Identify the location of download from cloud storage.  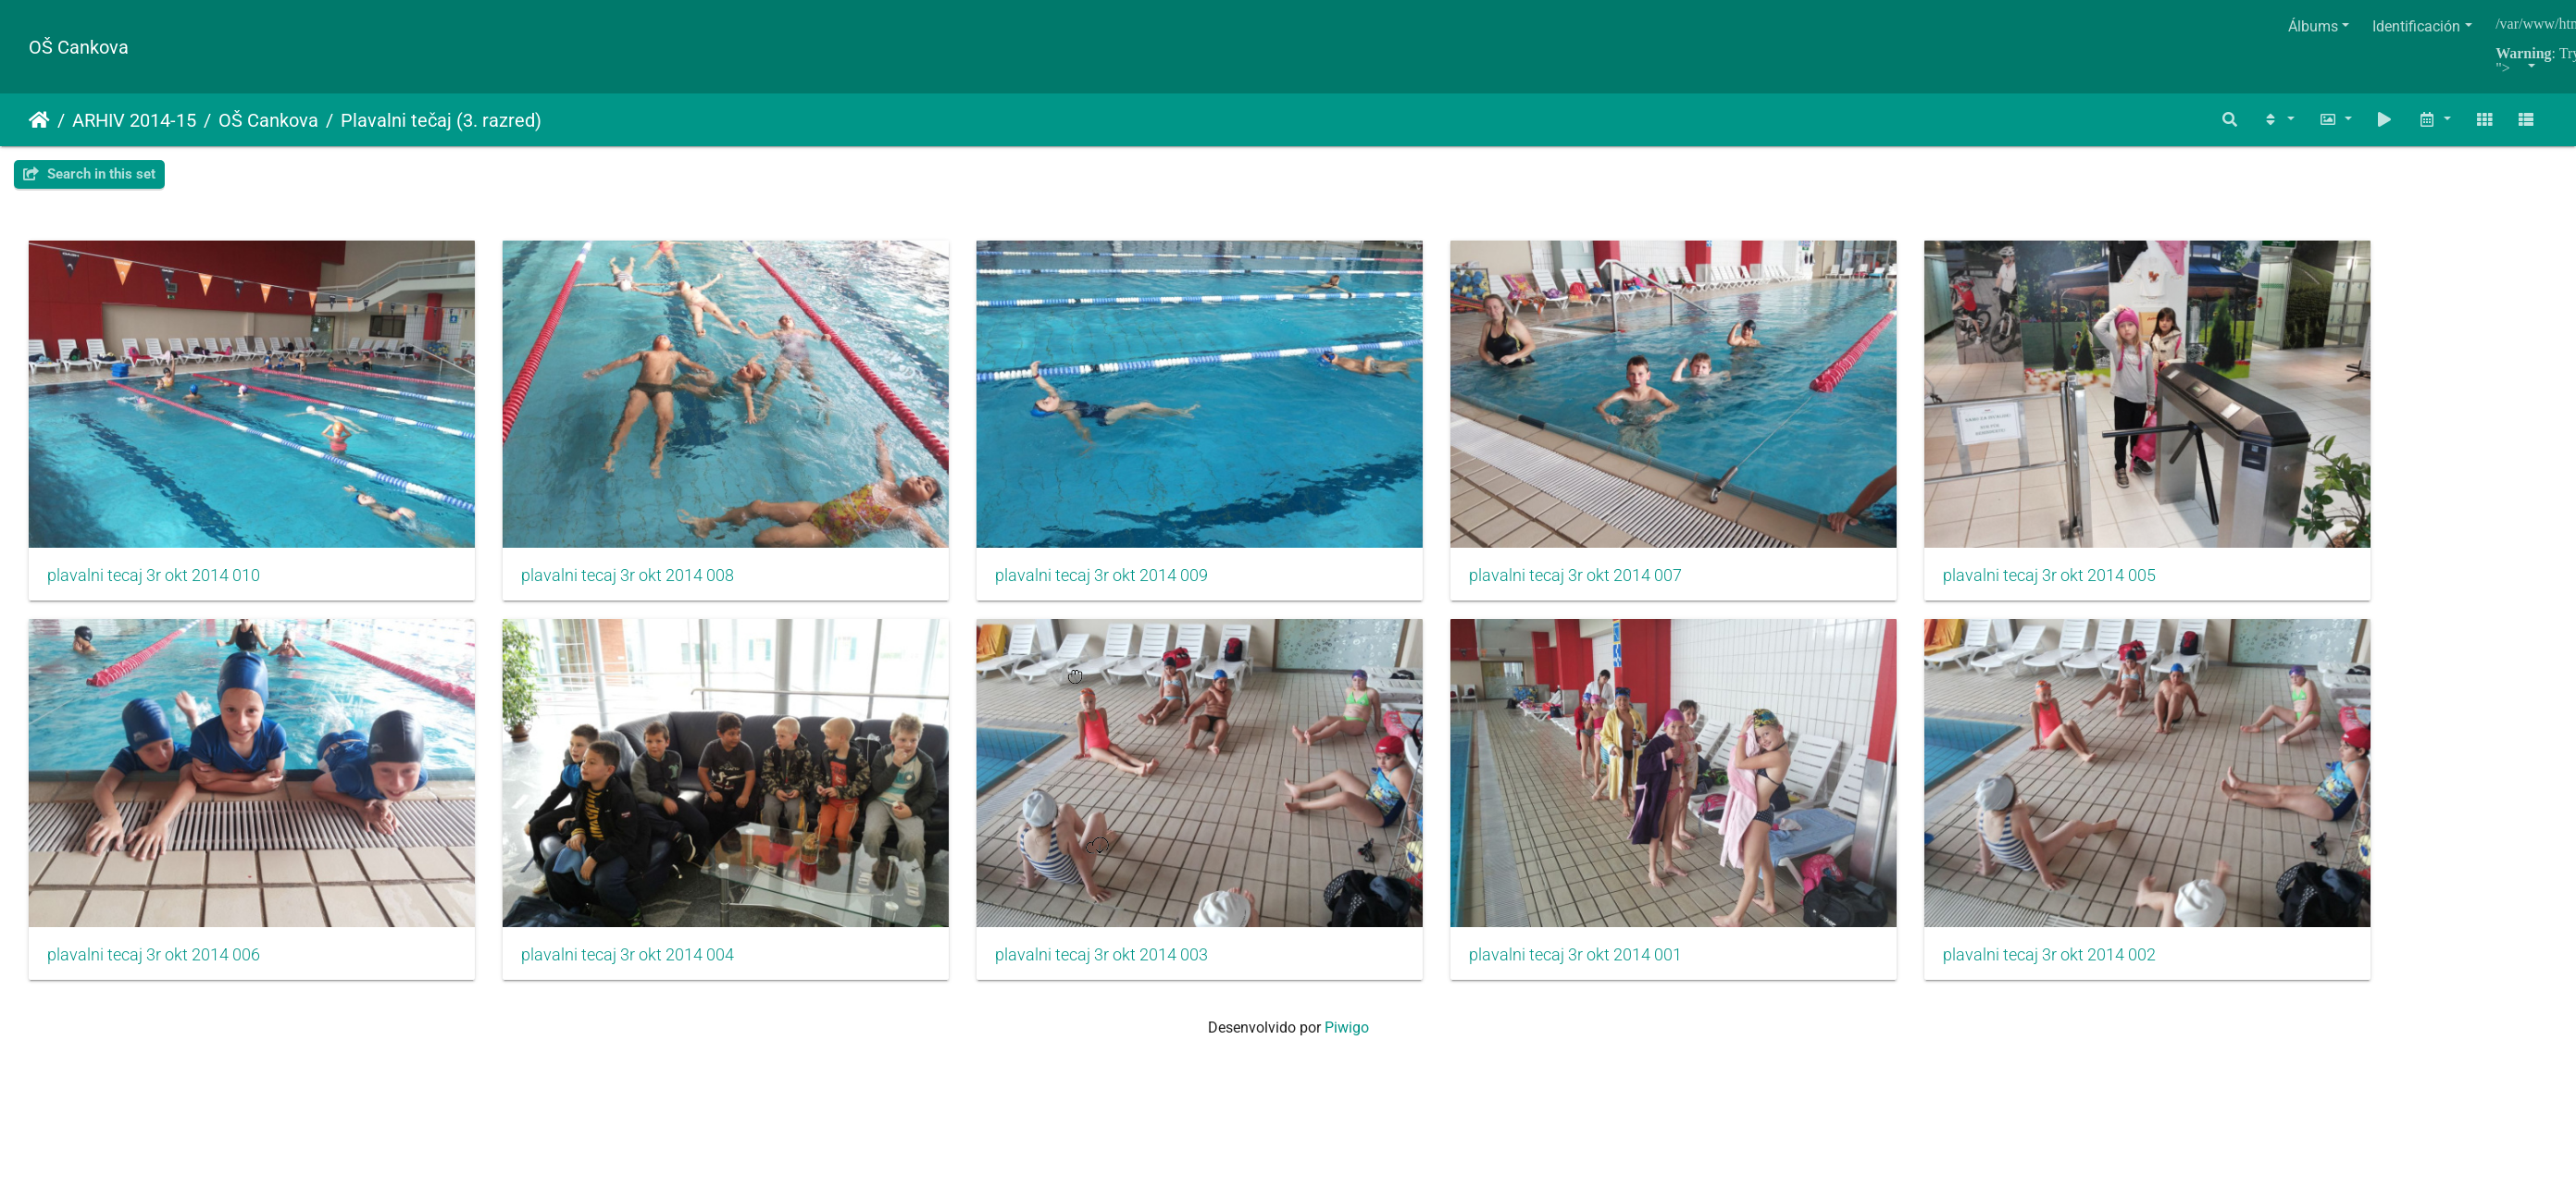
(1097, 845).